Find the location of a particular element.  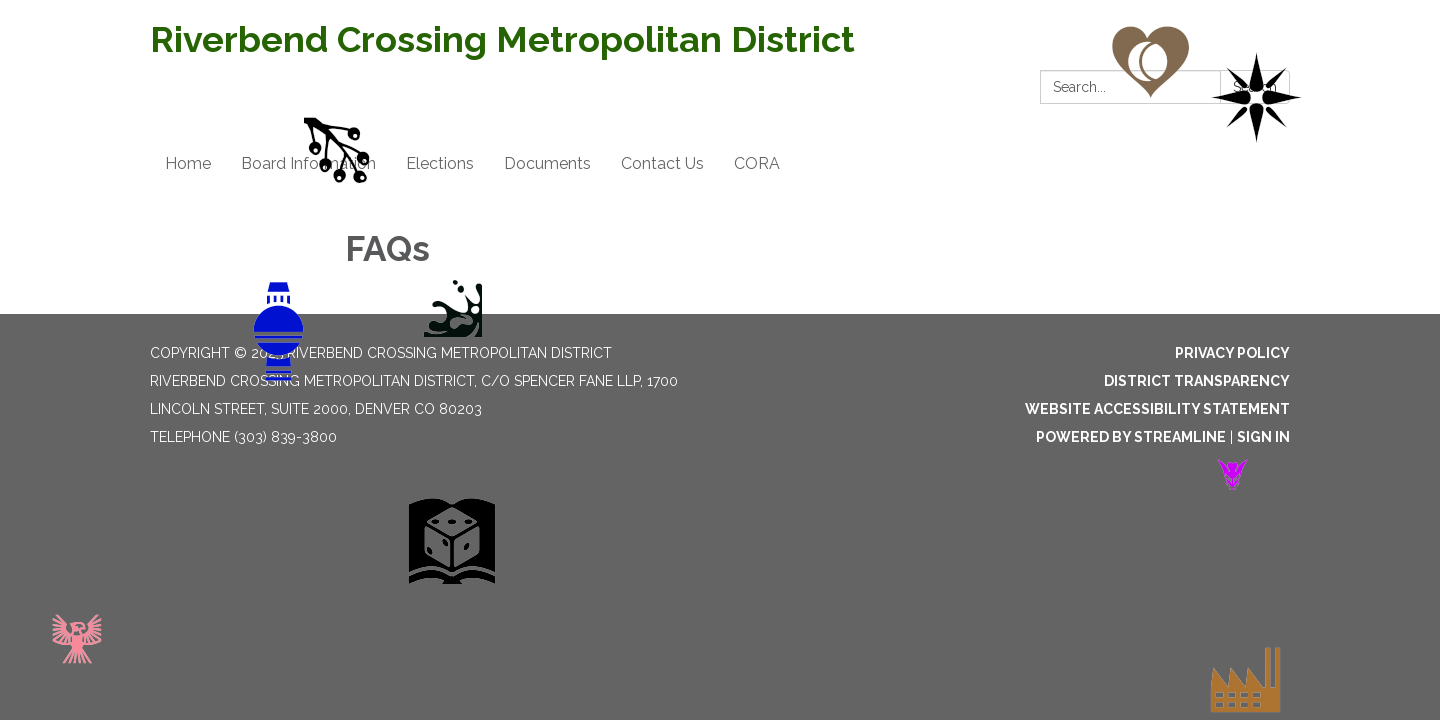

blackcurrant berry ingredient in a cooking or crafting game is located at coordinates (336, 150).